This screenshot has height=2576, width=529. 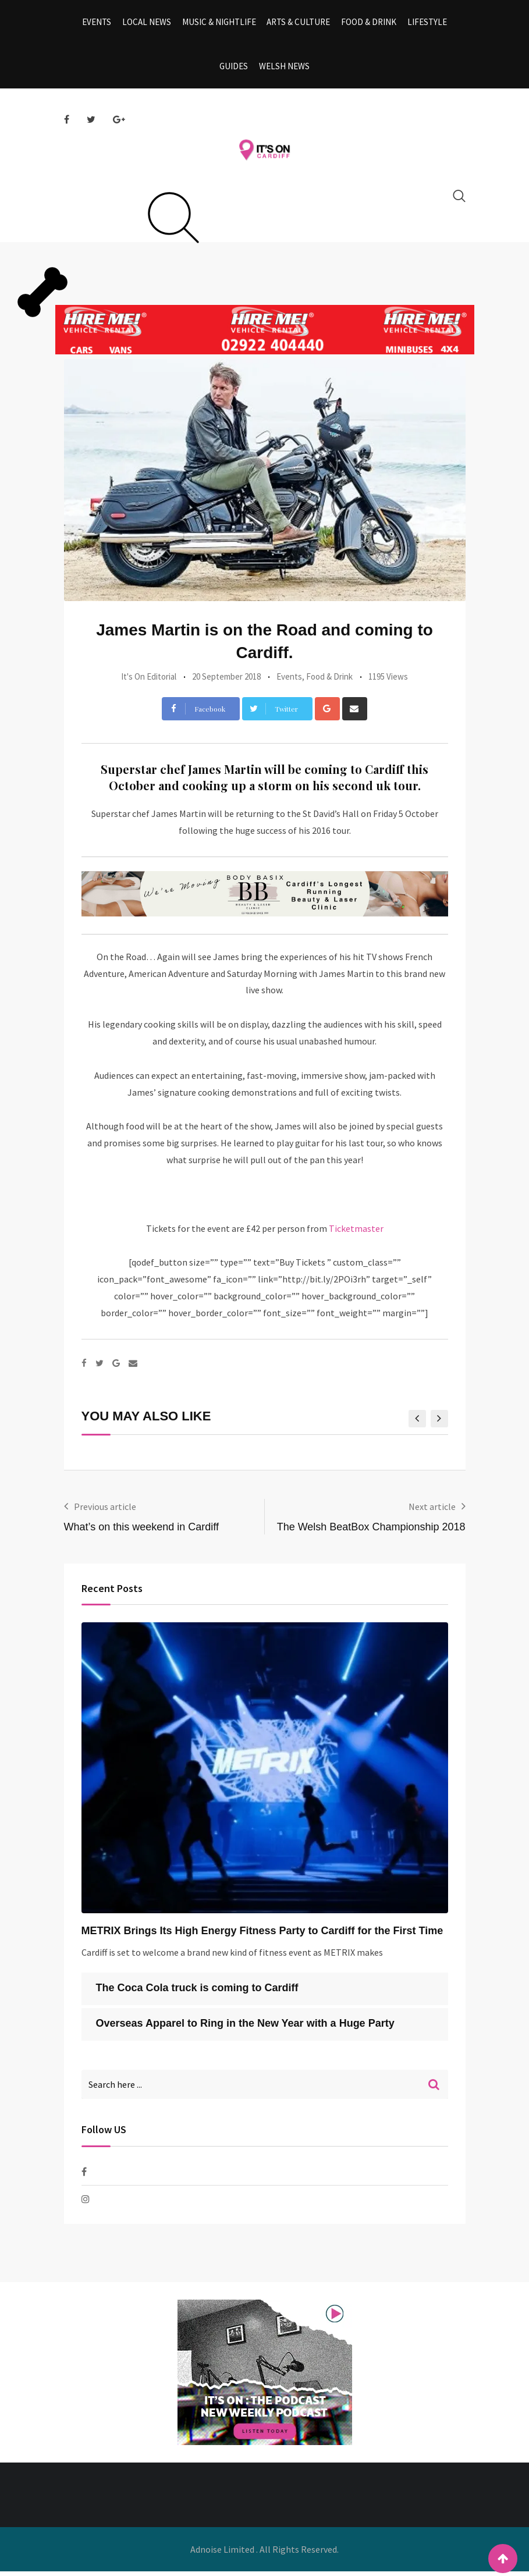 I want to click on search for content or items, so click(x=173, y=218).